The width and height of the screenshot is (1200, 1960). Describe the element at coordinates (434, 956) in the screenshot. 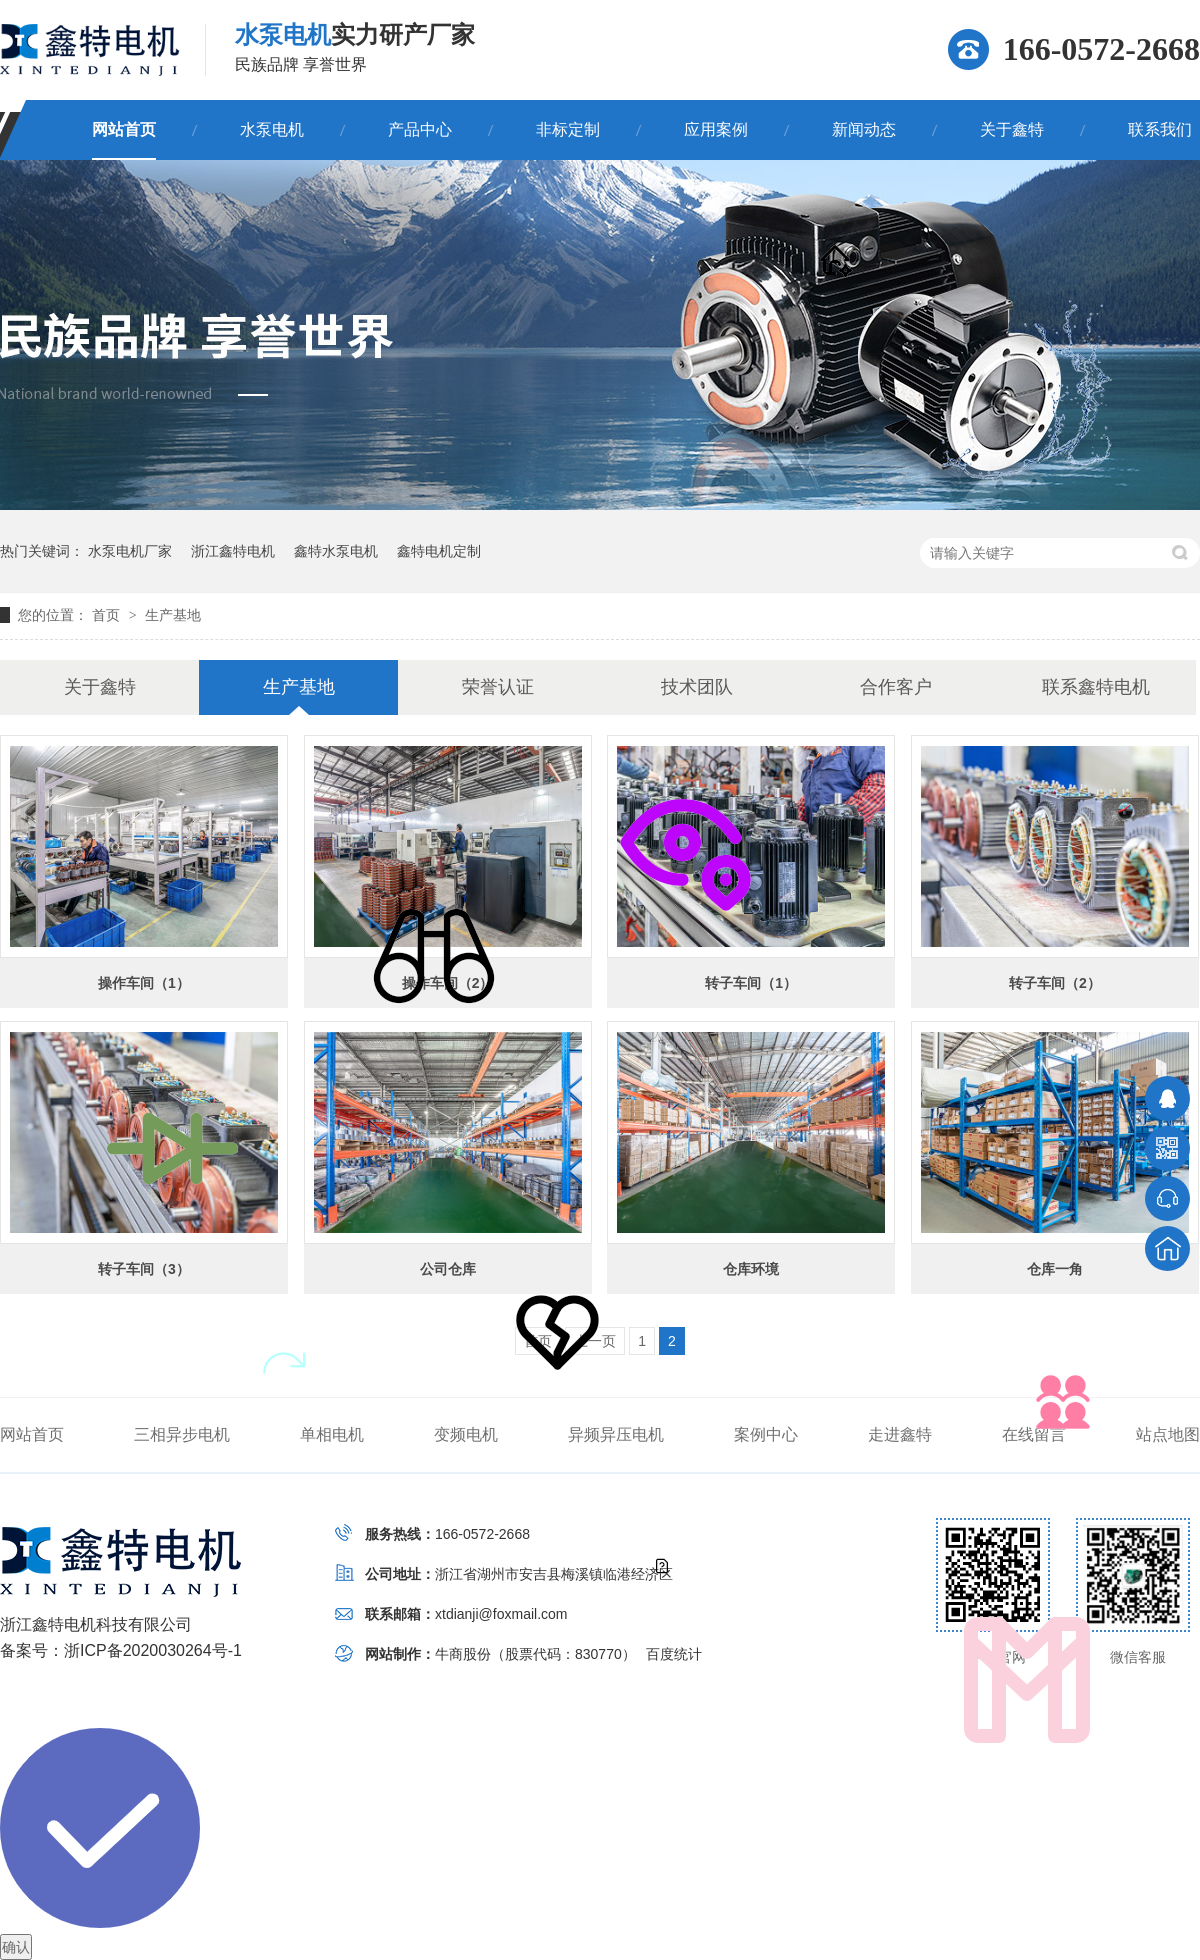

I see `search or explore content` at that location.